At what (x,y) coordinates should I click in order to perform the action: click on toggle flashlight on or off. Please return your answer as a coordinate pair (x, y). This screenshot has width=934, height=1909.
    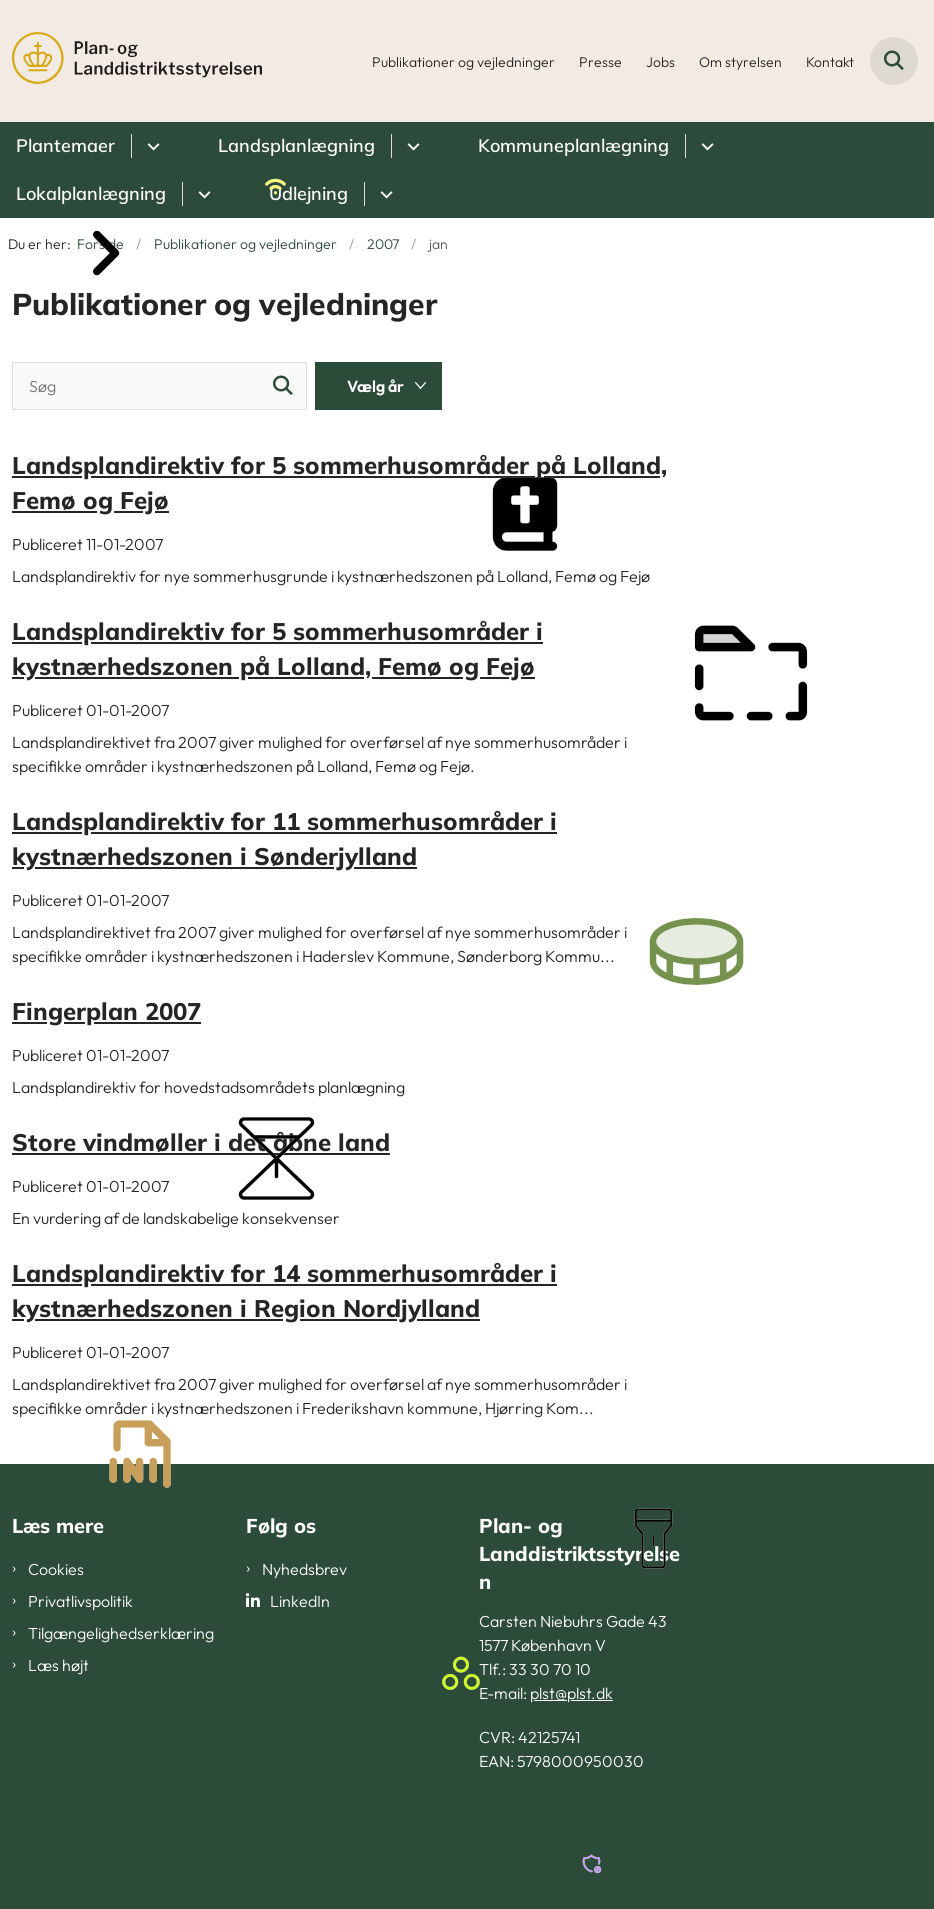
    Looking at the image, I should click on (653, 1538).